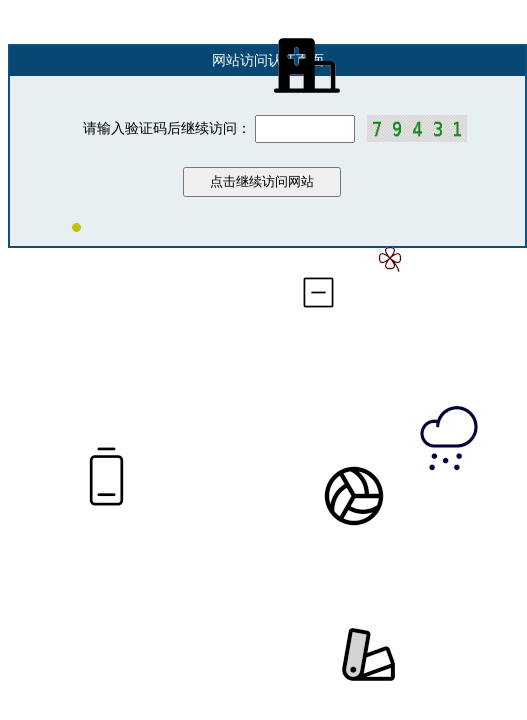  Describe the element at coordinates (76, 227) in the screenshot. I see `indicates an unread notification or new item` at that location.